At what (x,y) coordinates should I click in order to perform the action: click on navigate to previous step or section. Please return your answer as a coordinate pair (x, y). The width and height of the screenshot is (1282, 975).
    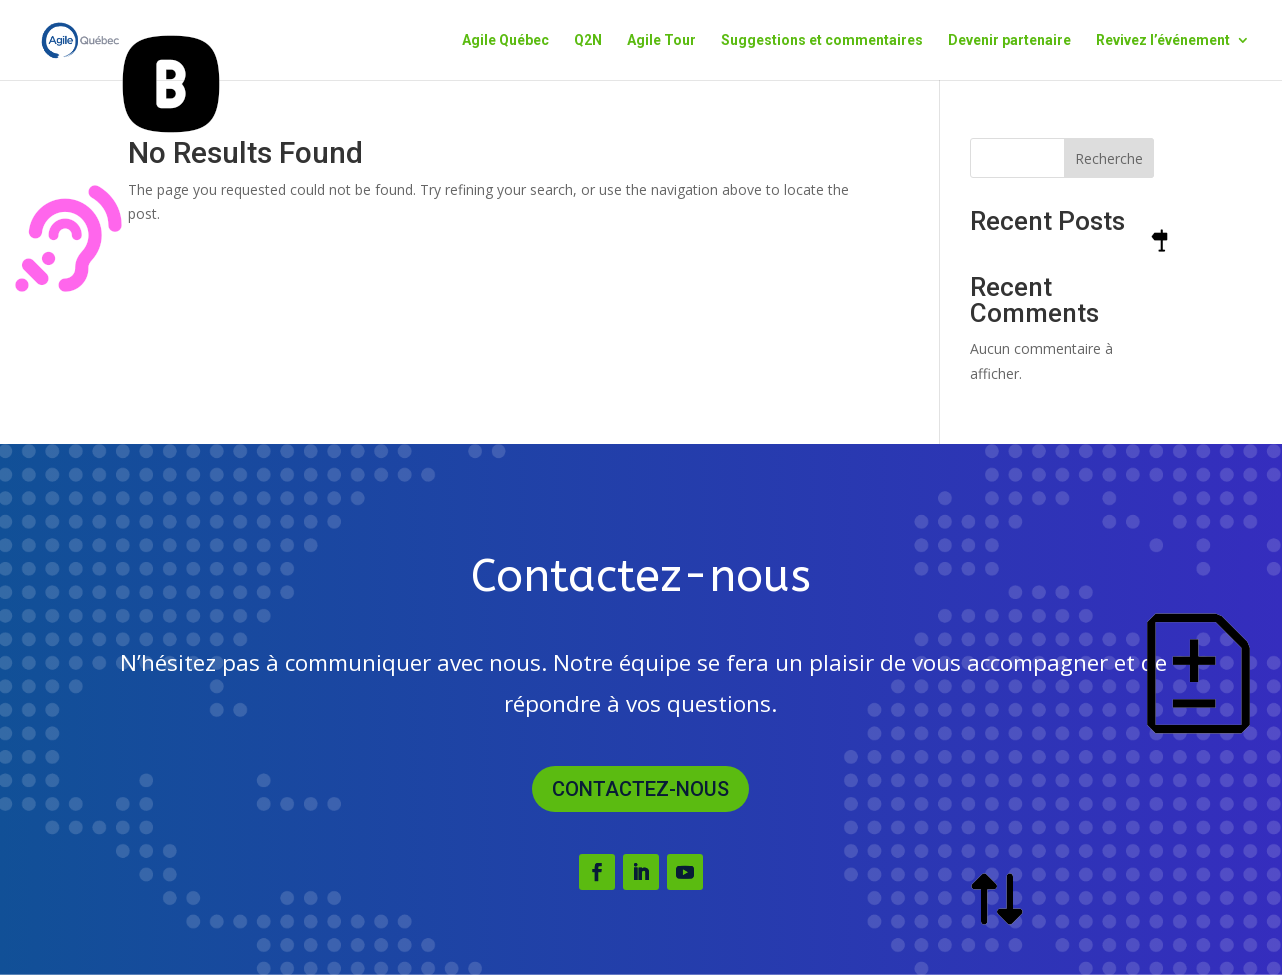
    Looking at the image, I should click on (1159, 240).